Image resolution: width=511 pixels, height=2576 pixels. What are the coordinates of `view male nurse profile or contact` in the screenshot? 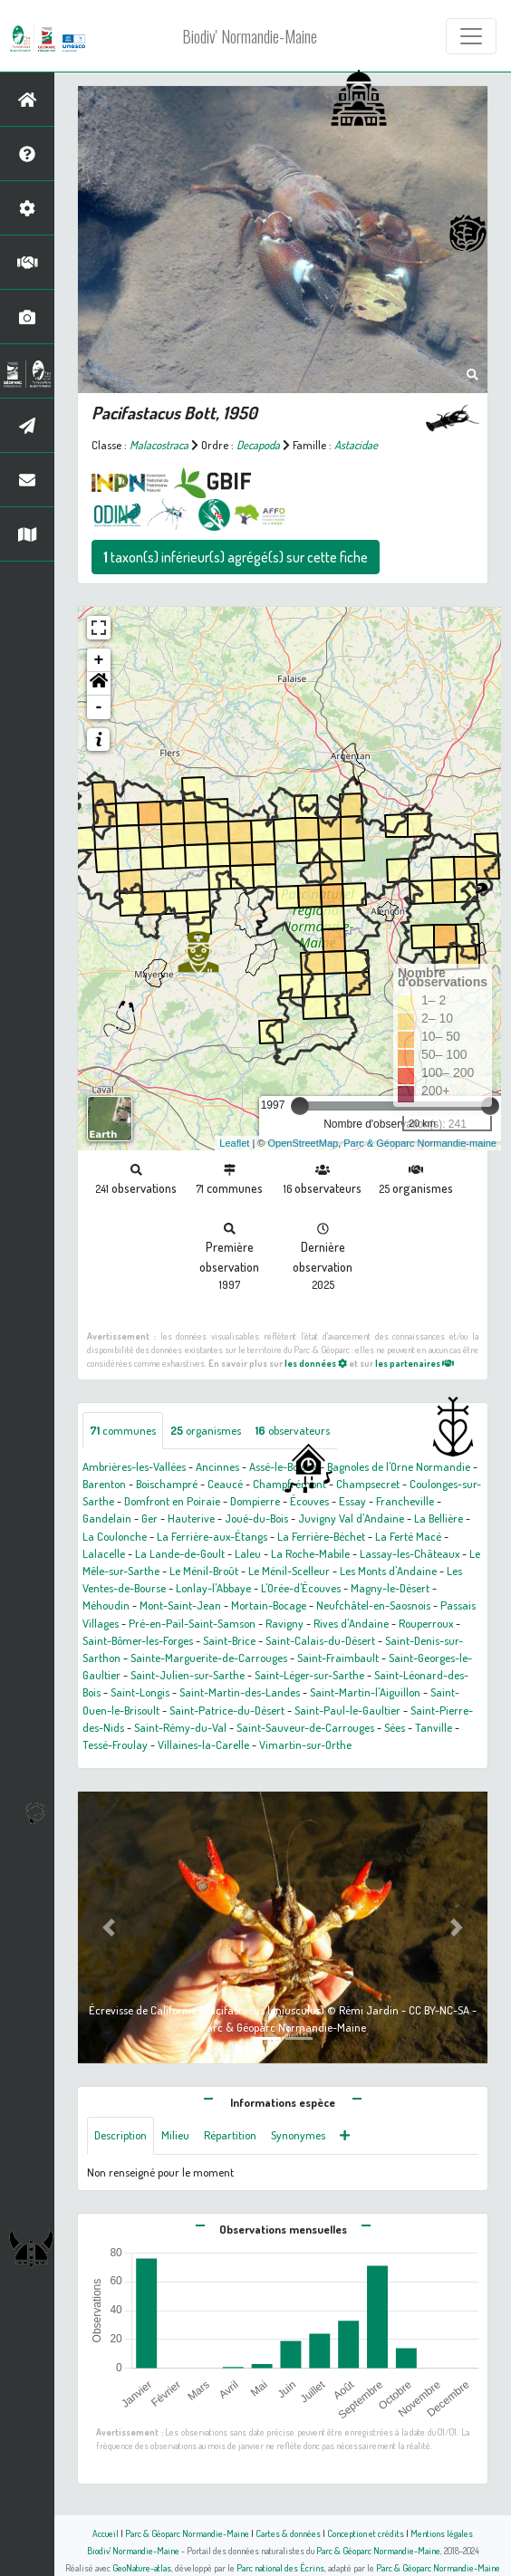 It's located at (198, 952).